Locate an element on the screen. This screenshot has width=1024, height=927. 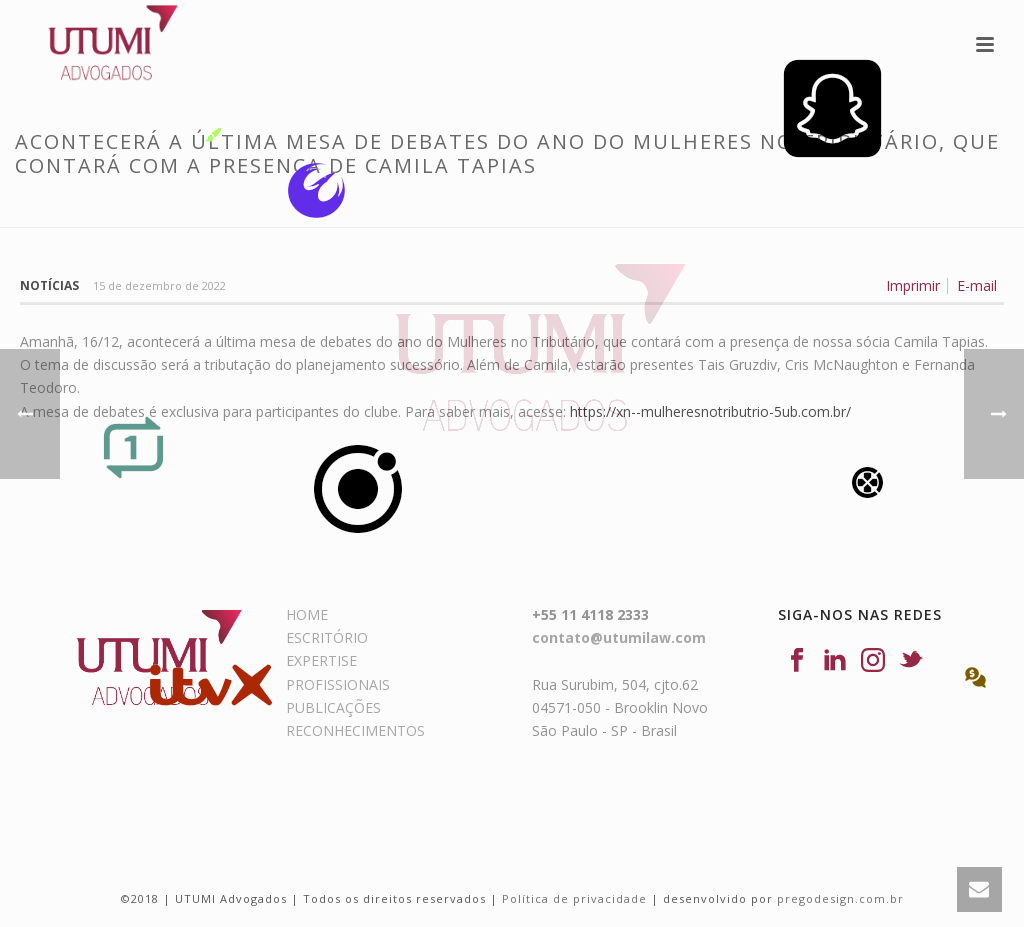
open the ITVX streaming app is located at coordinates (211, 685).